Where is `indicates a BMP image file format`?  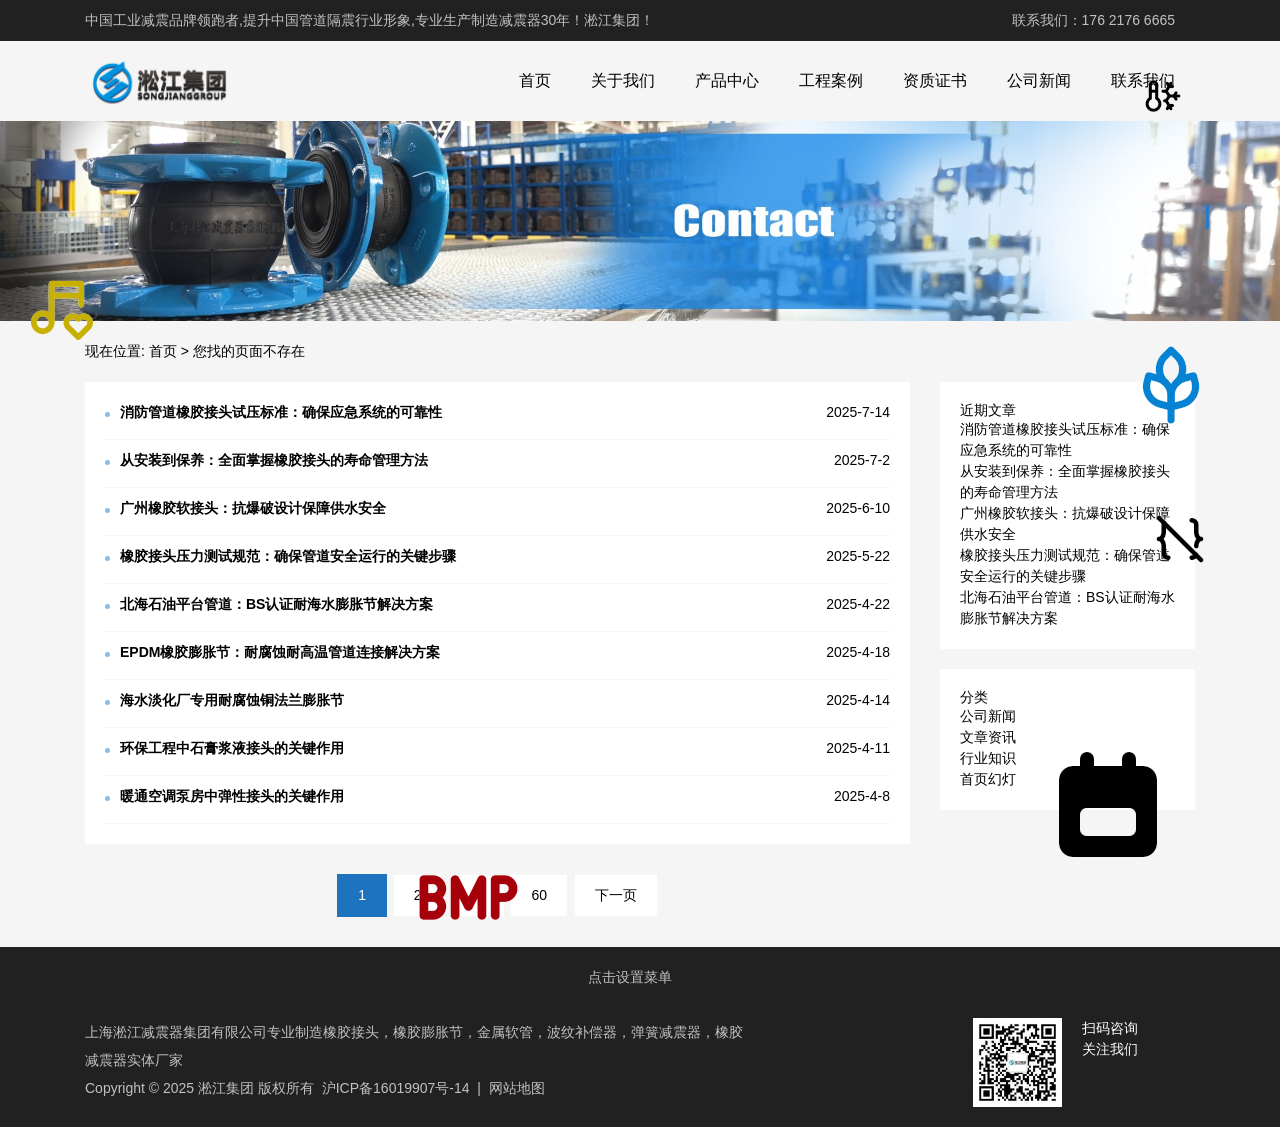 indicates a BMP image file format is located at coordinates (468, 897).